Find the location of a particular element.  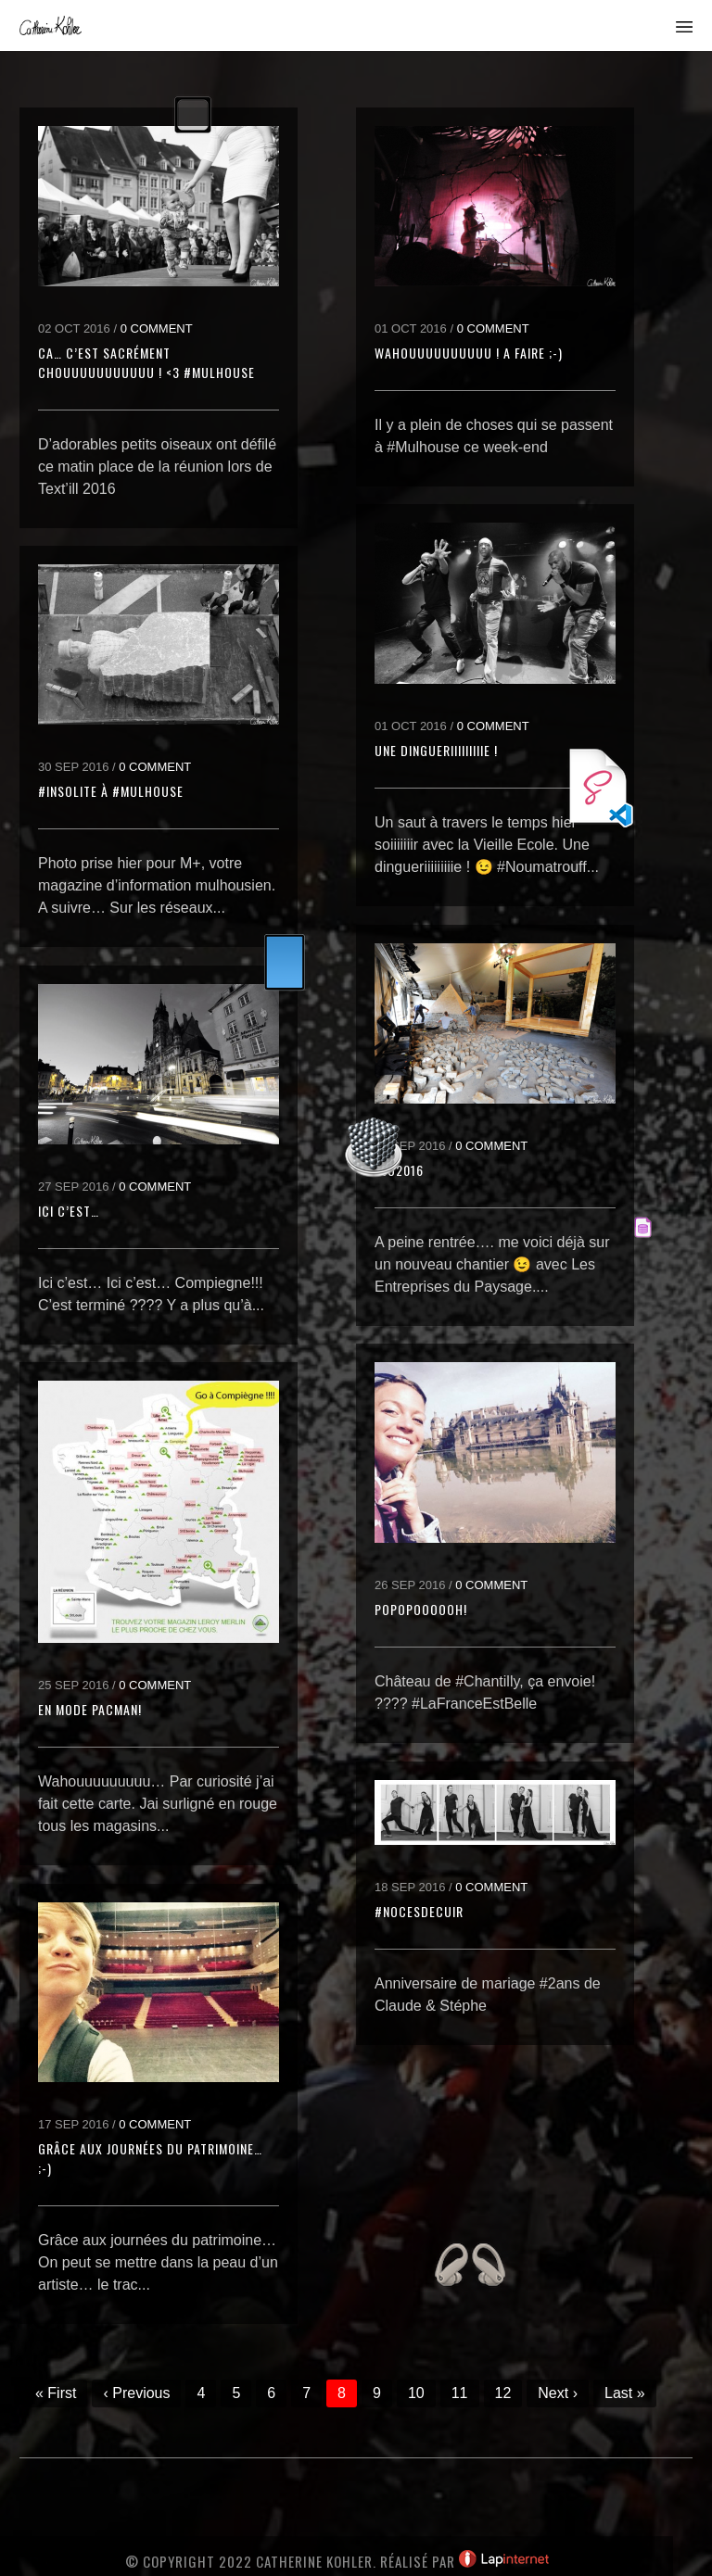

iPod nano device in sidebar is located at coordinates (193, 115).